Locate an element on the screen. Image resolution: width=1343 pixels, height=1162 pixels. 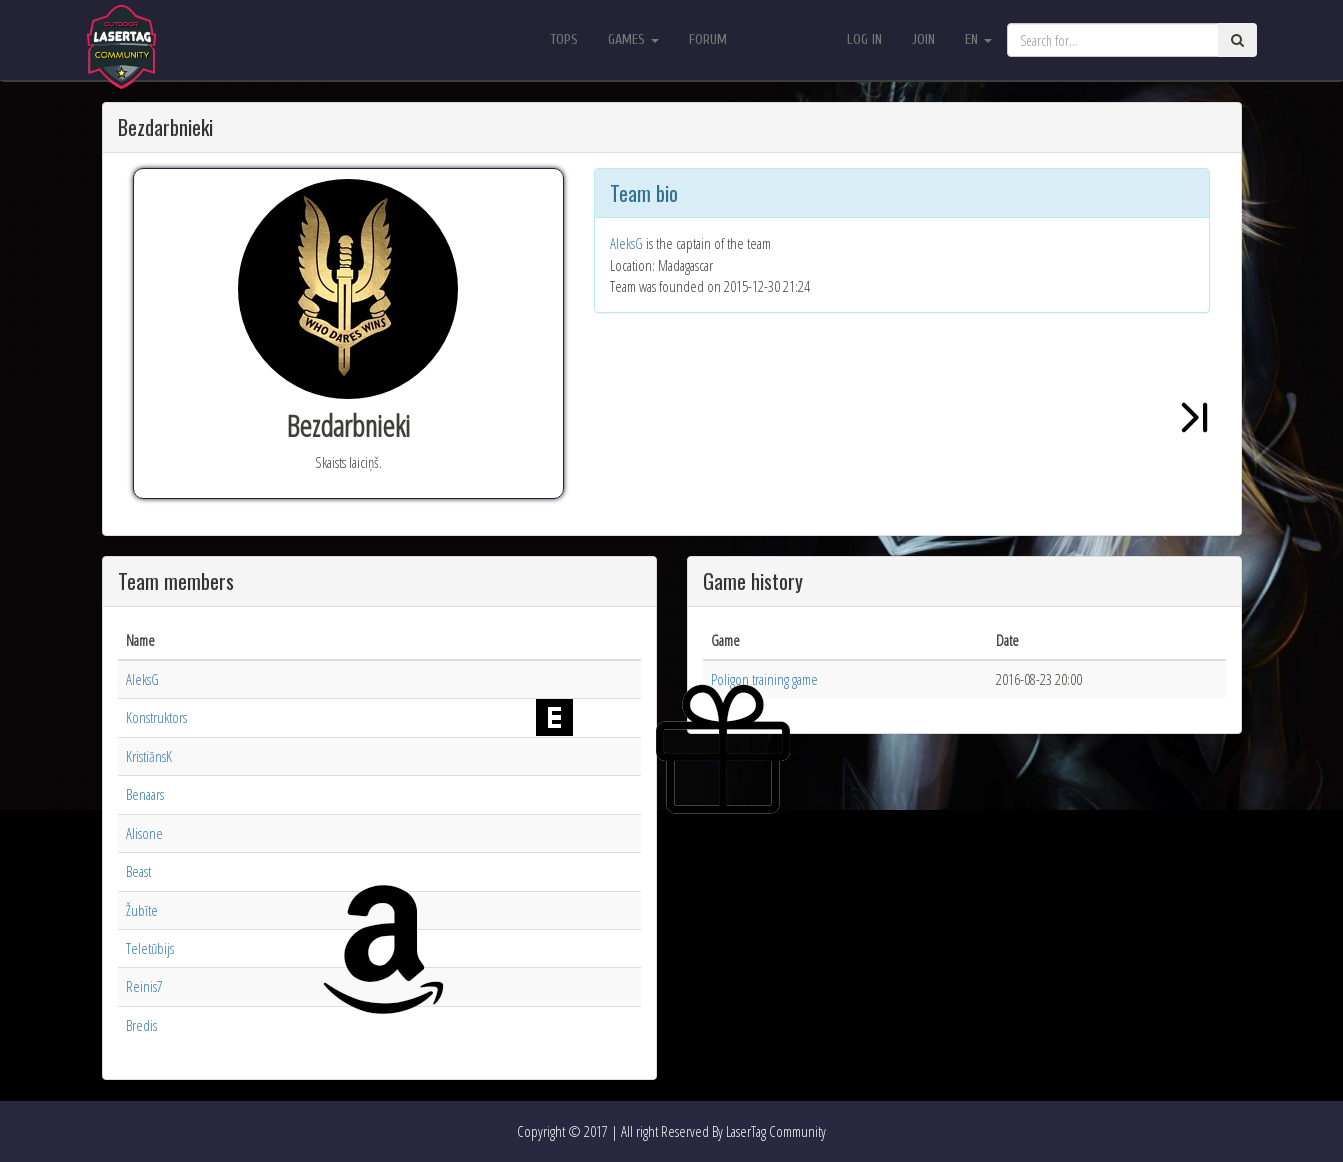
indicates explicit content warning is located at coordinates (554, 717).